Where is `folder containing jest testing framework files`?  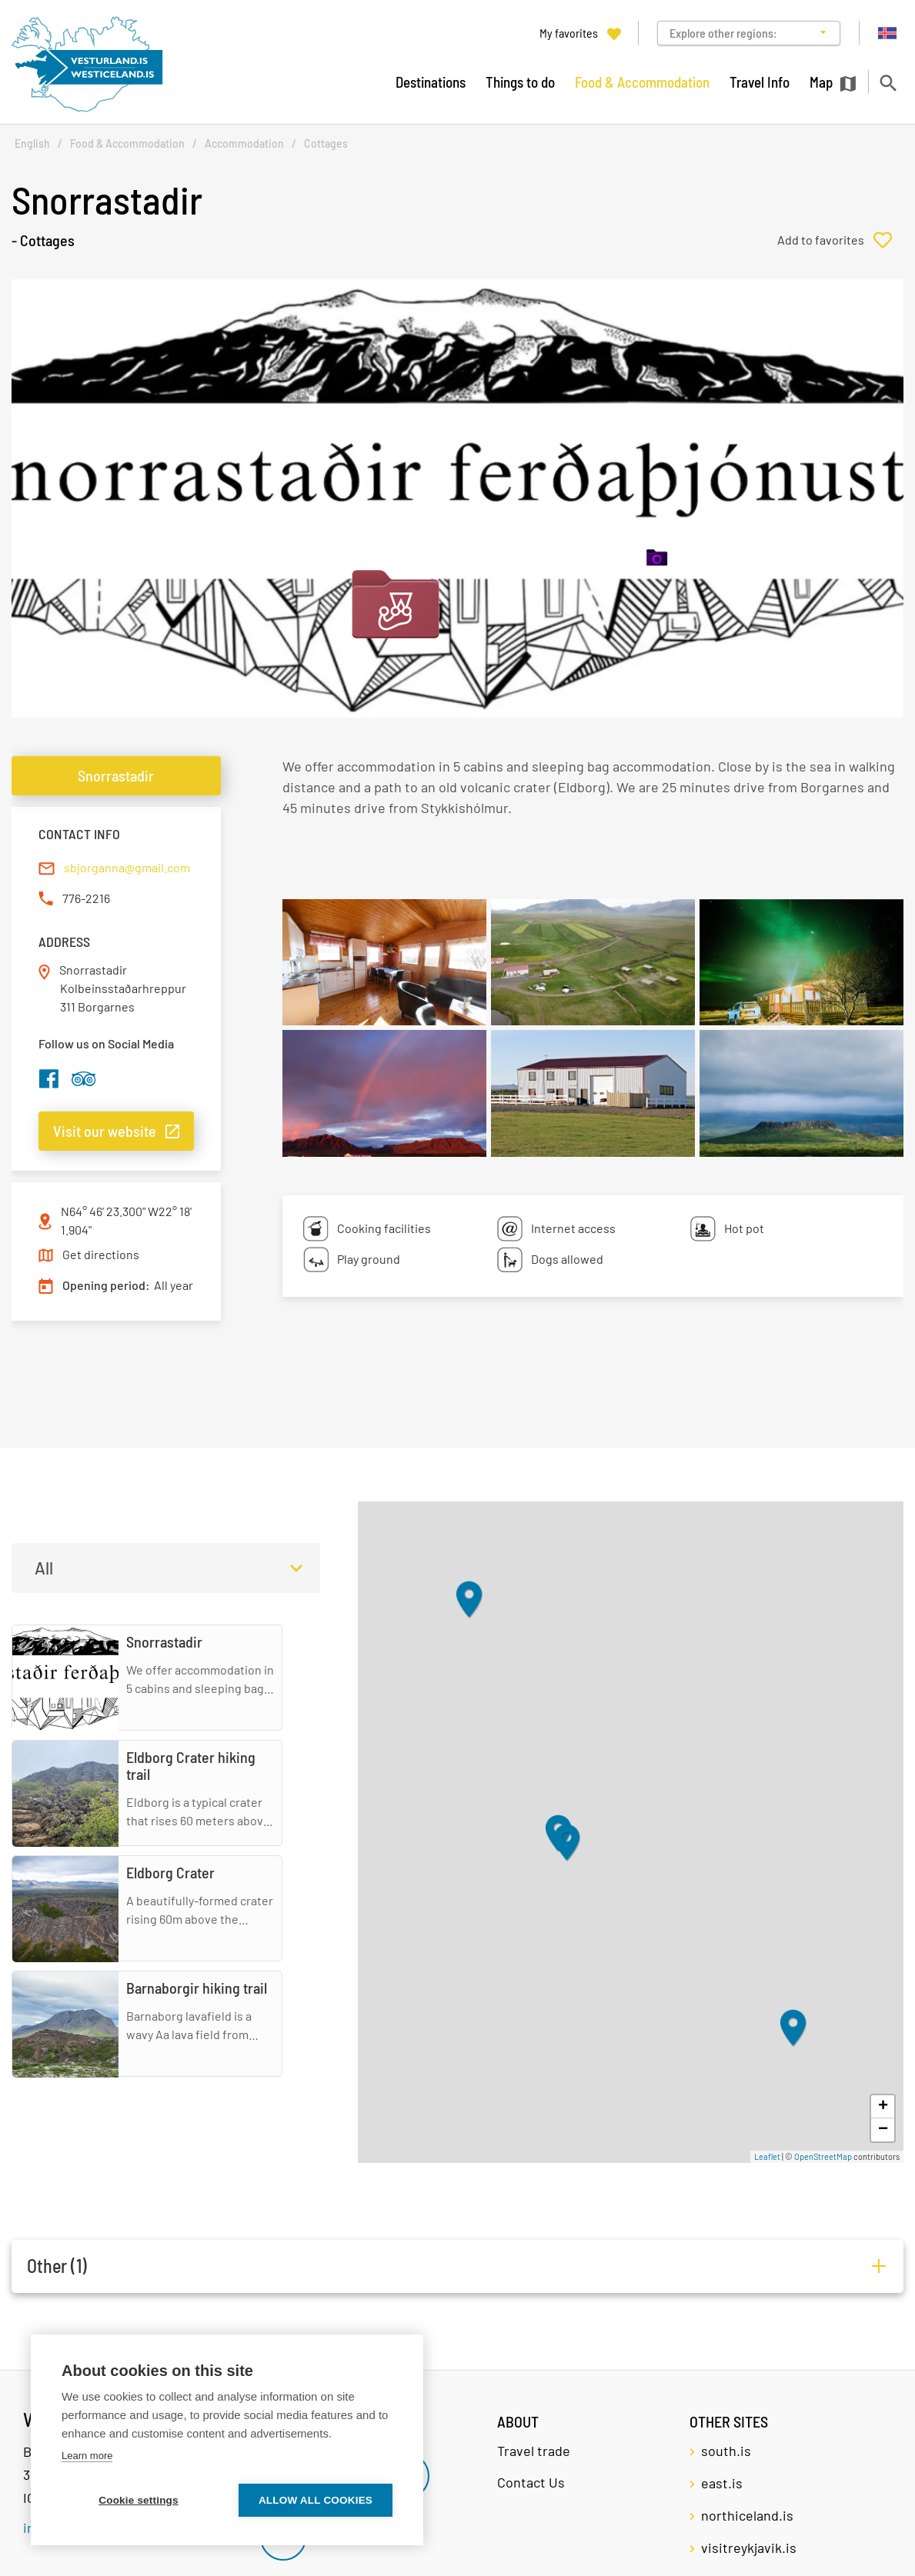
folder containing jest testing framework files is located at coordinates (395, 606).